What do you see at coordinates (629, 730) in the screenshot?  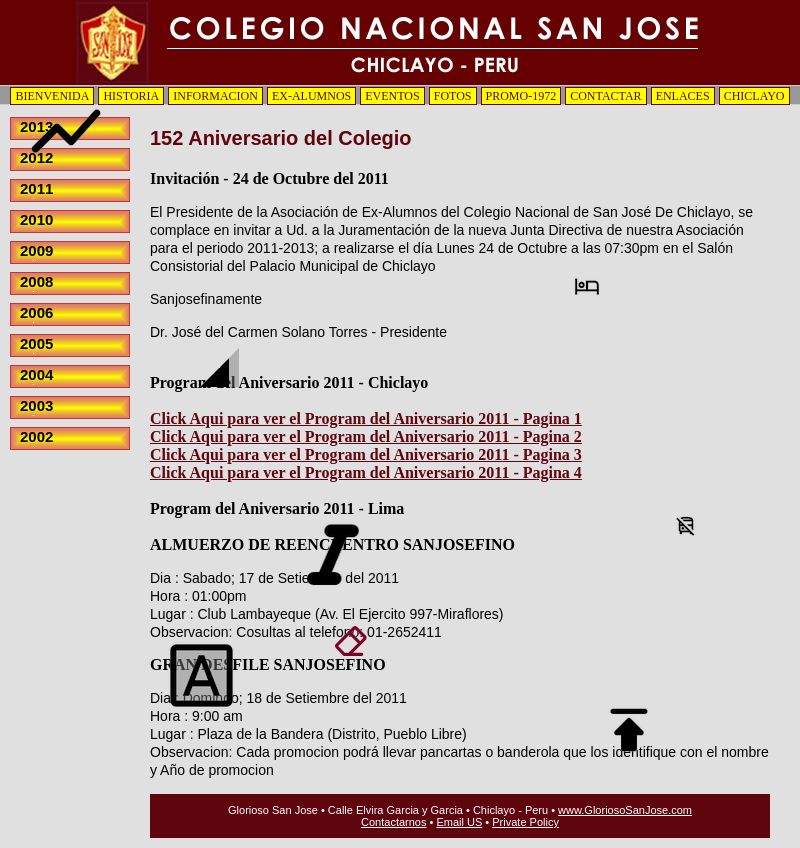 I see `publish or upload content` at bounding box center [629, 730].